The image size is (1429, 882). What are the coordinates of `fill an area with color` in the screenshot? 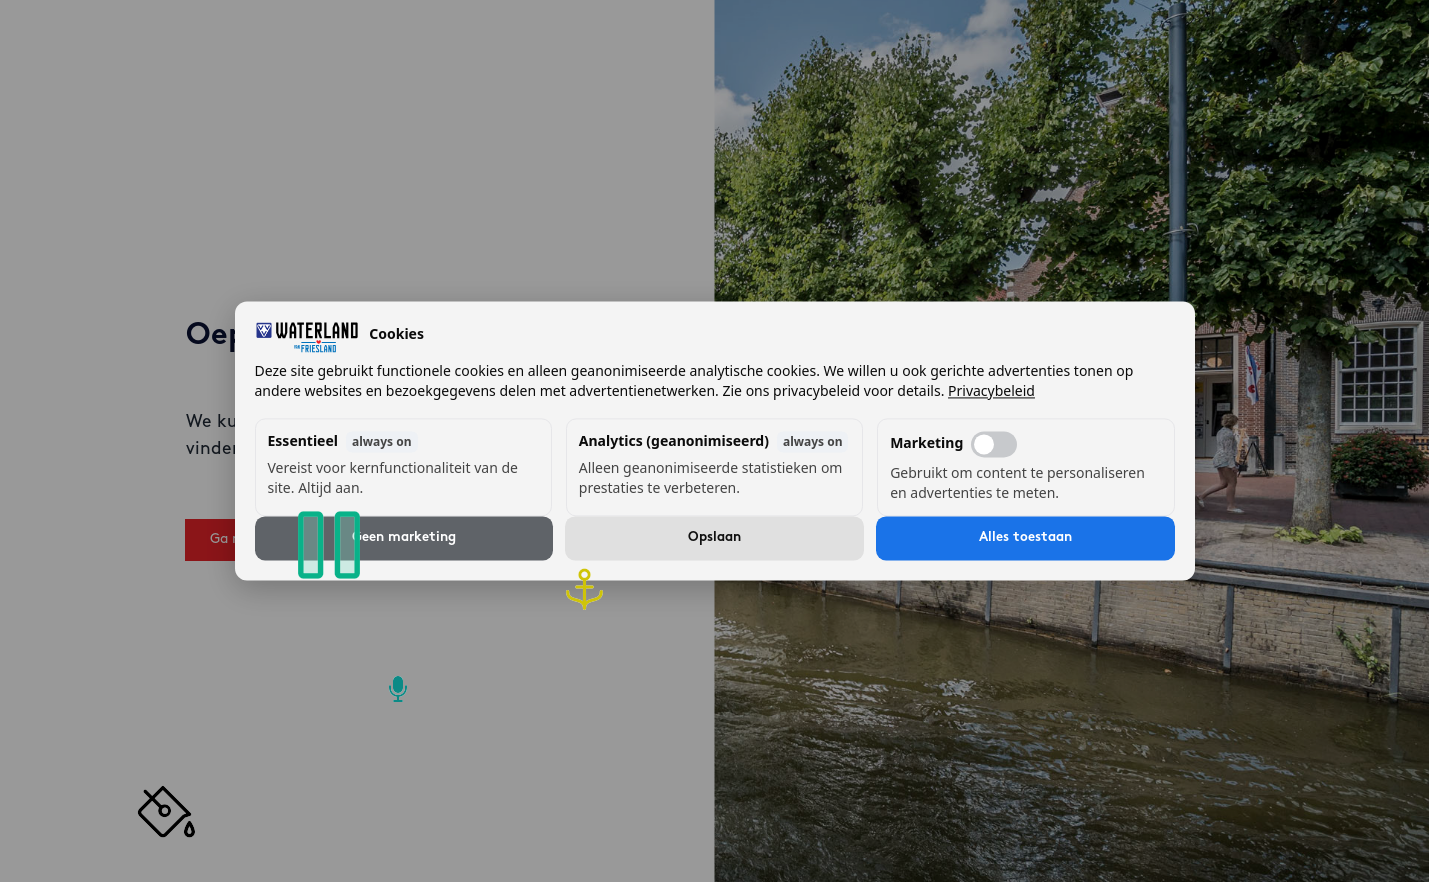 It's located at (165, 813).